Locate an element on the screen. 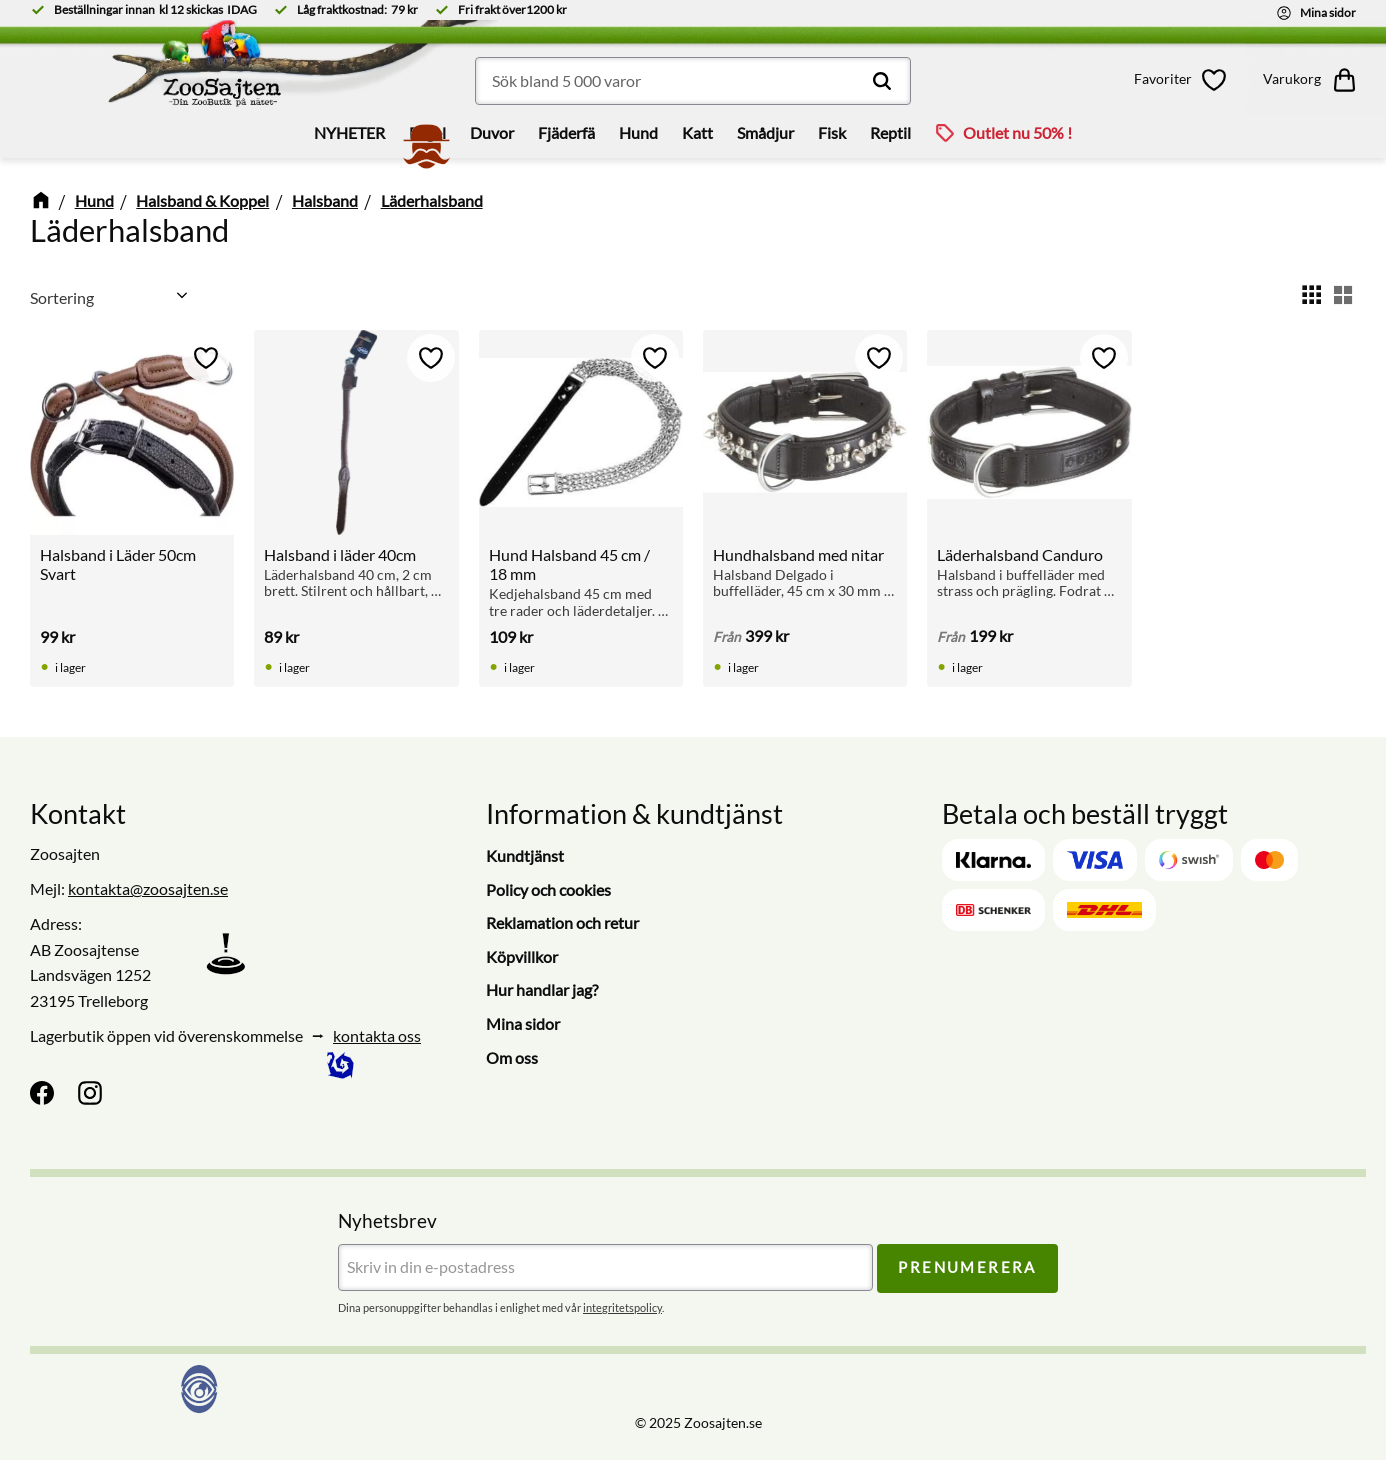 The width and height of the screenshot is (1386, 1460). represents a tentacle monster or creature ability in a game is located at coordinates (340, 1065).